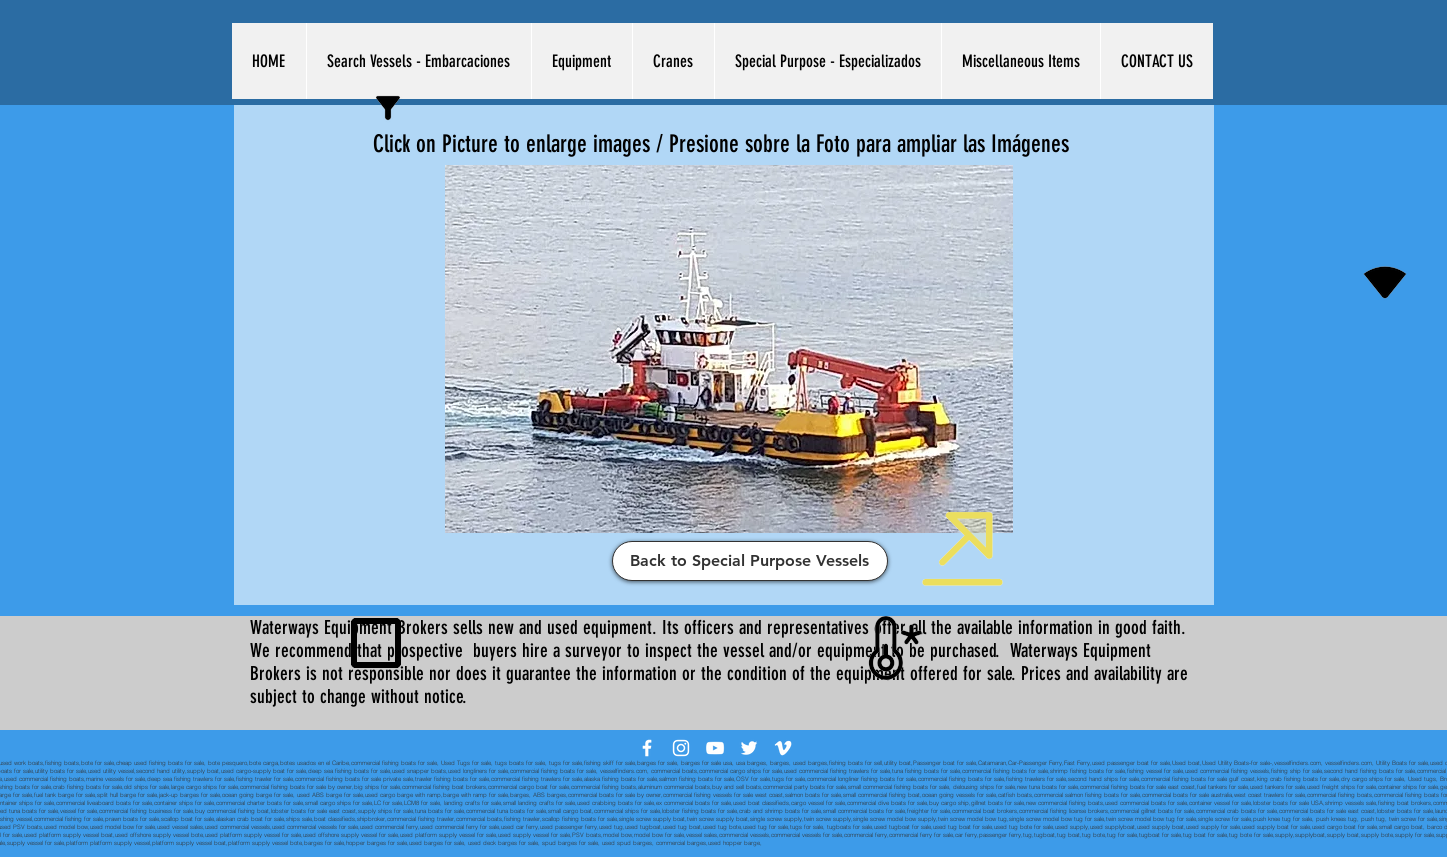  What do you see at coordinates (376, 643) in the screenshot?
I see `crop image to square aspect ratio` at bounding box center [376, 643].